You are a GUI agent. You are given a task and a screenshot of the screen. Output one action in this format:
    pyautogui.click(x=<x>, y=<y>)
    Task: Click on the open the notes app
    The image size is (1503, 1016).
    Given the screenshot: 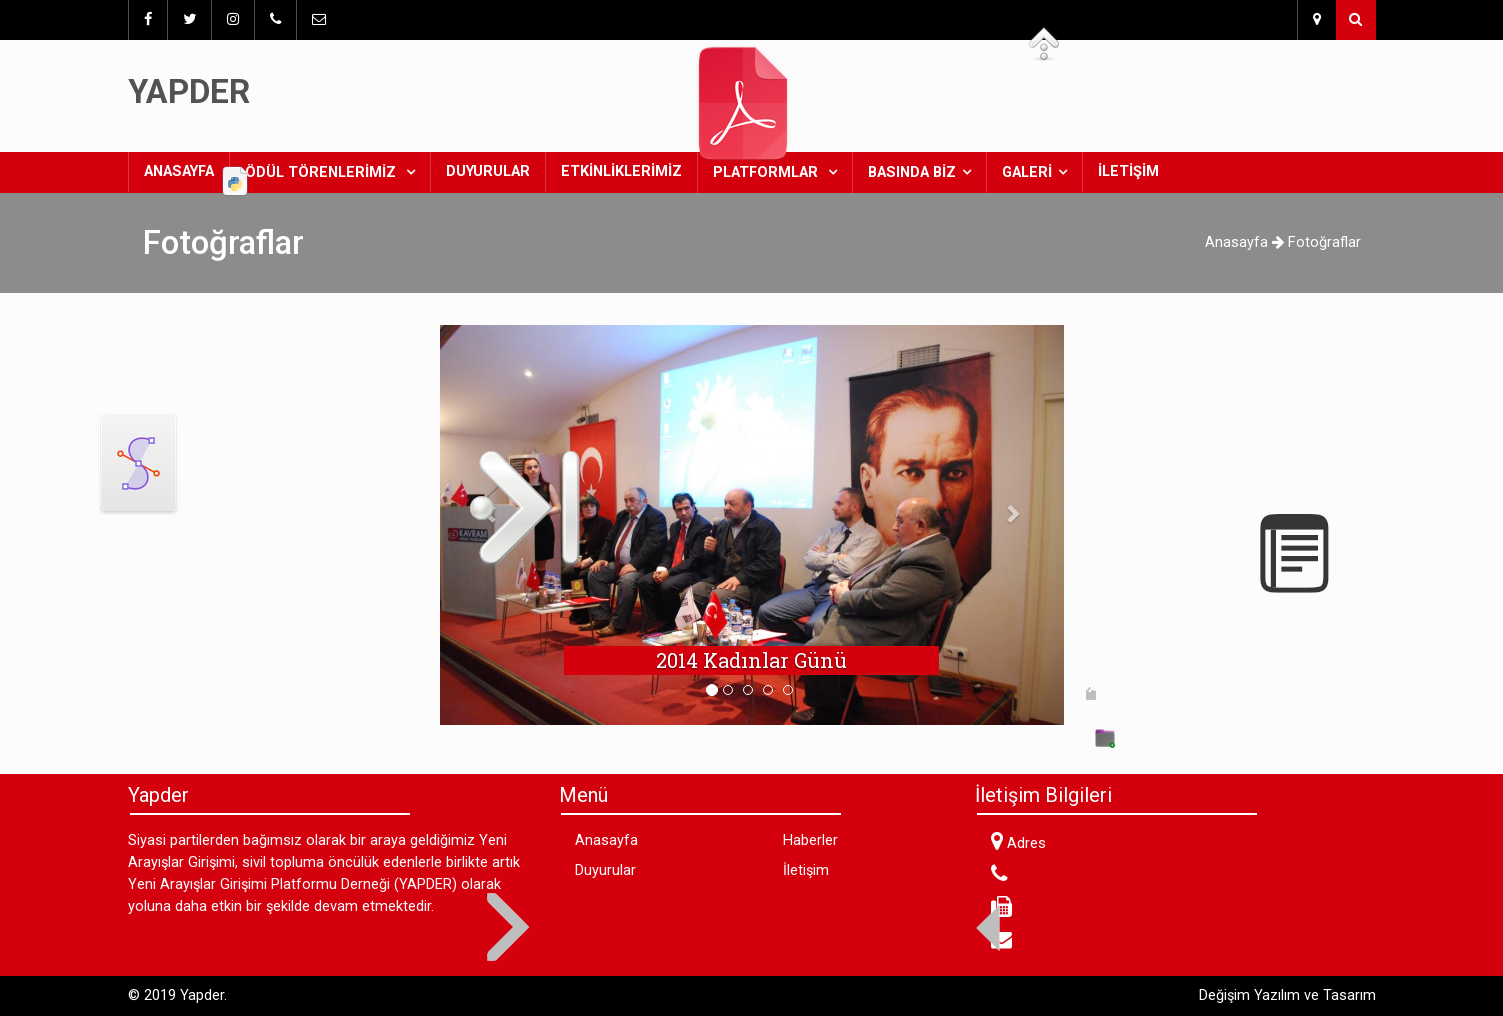 What is the action you would take?
    pyautogui.click(x=1297, y=556)
    